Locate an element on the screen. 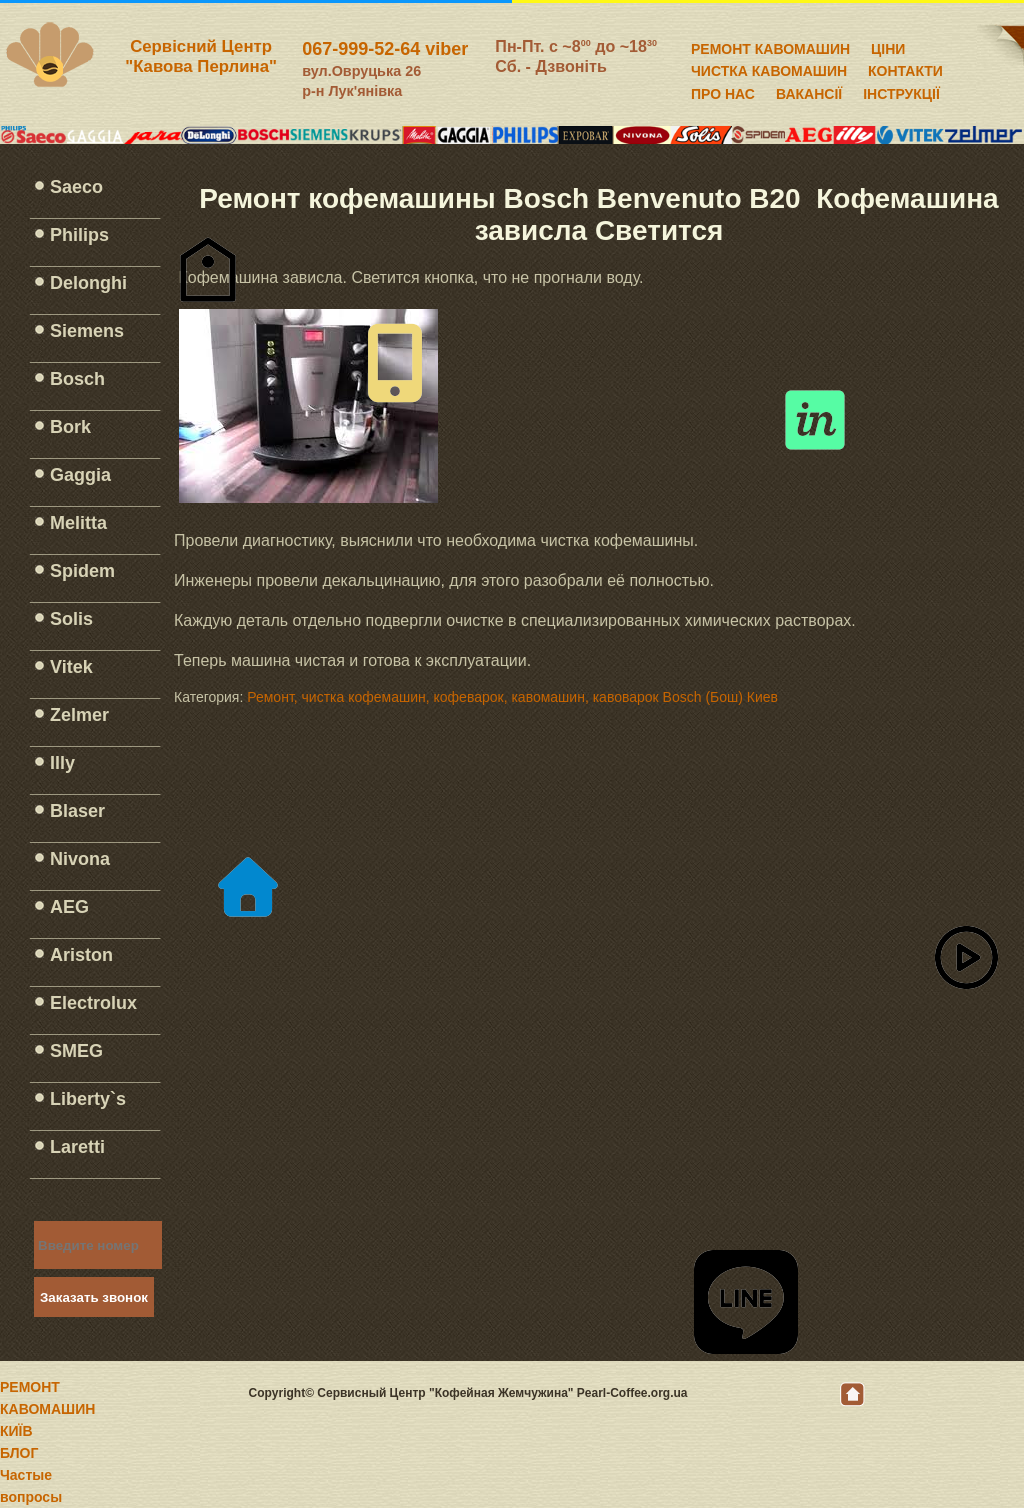 This screenshot has width=1024, height=1508. call or text from mobile device is located at coordinates (395, 363).